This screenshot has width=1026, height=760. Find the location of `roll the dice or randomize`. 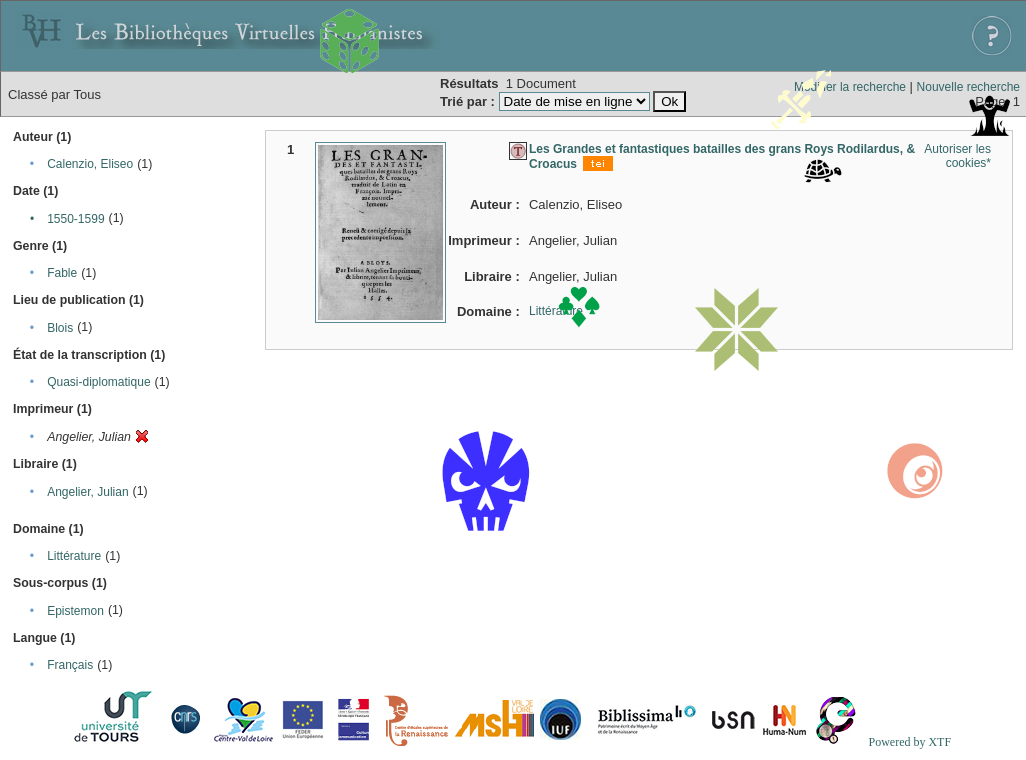

roll the dice or randomize is located at coordinates (349, 41).